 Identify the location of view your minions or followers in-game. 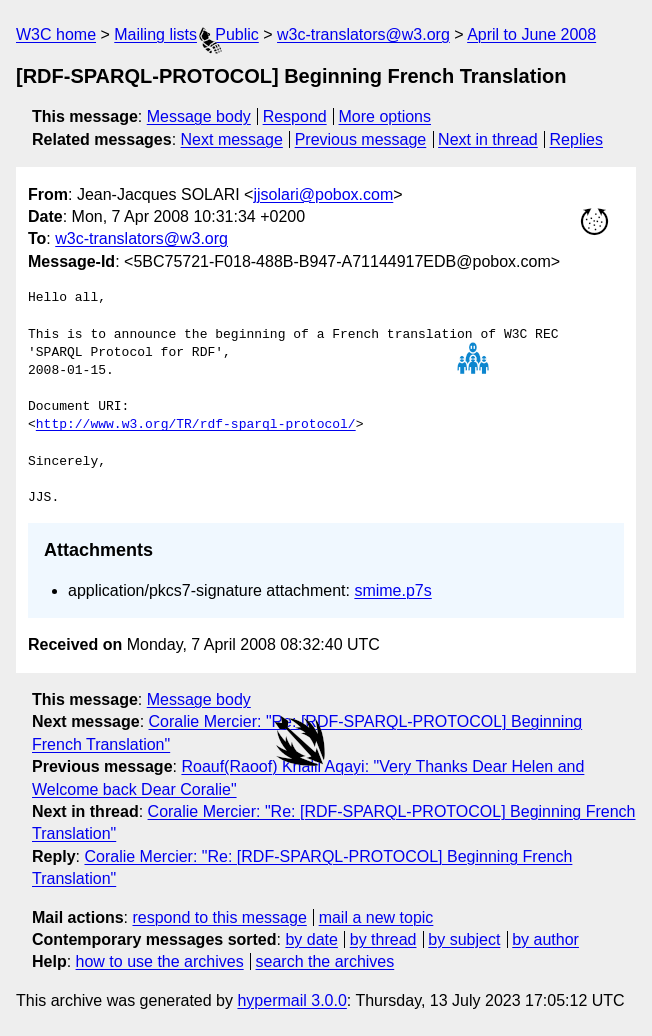
(473, 358).